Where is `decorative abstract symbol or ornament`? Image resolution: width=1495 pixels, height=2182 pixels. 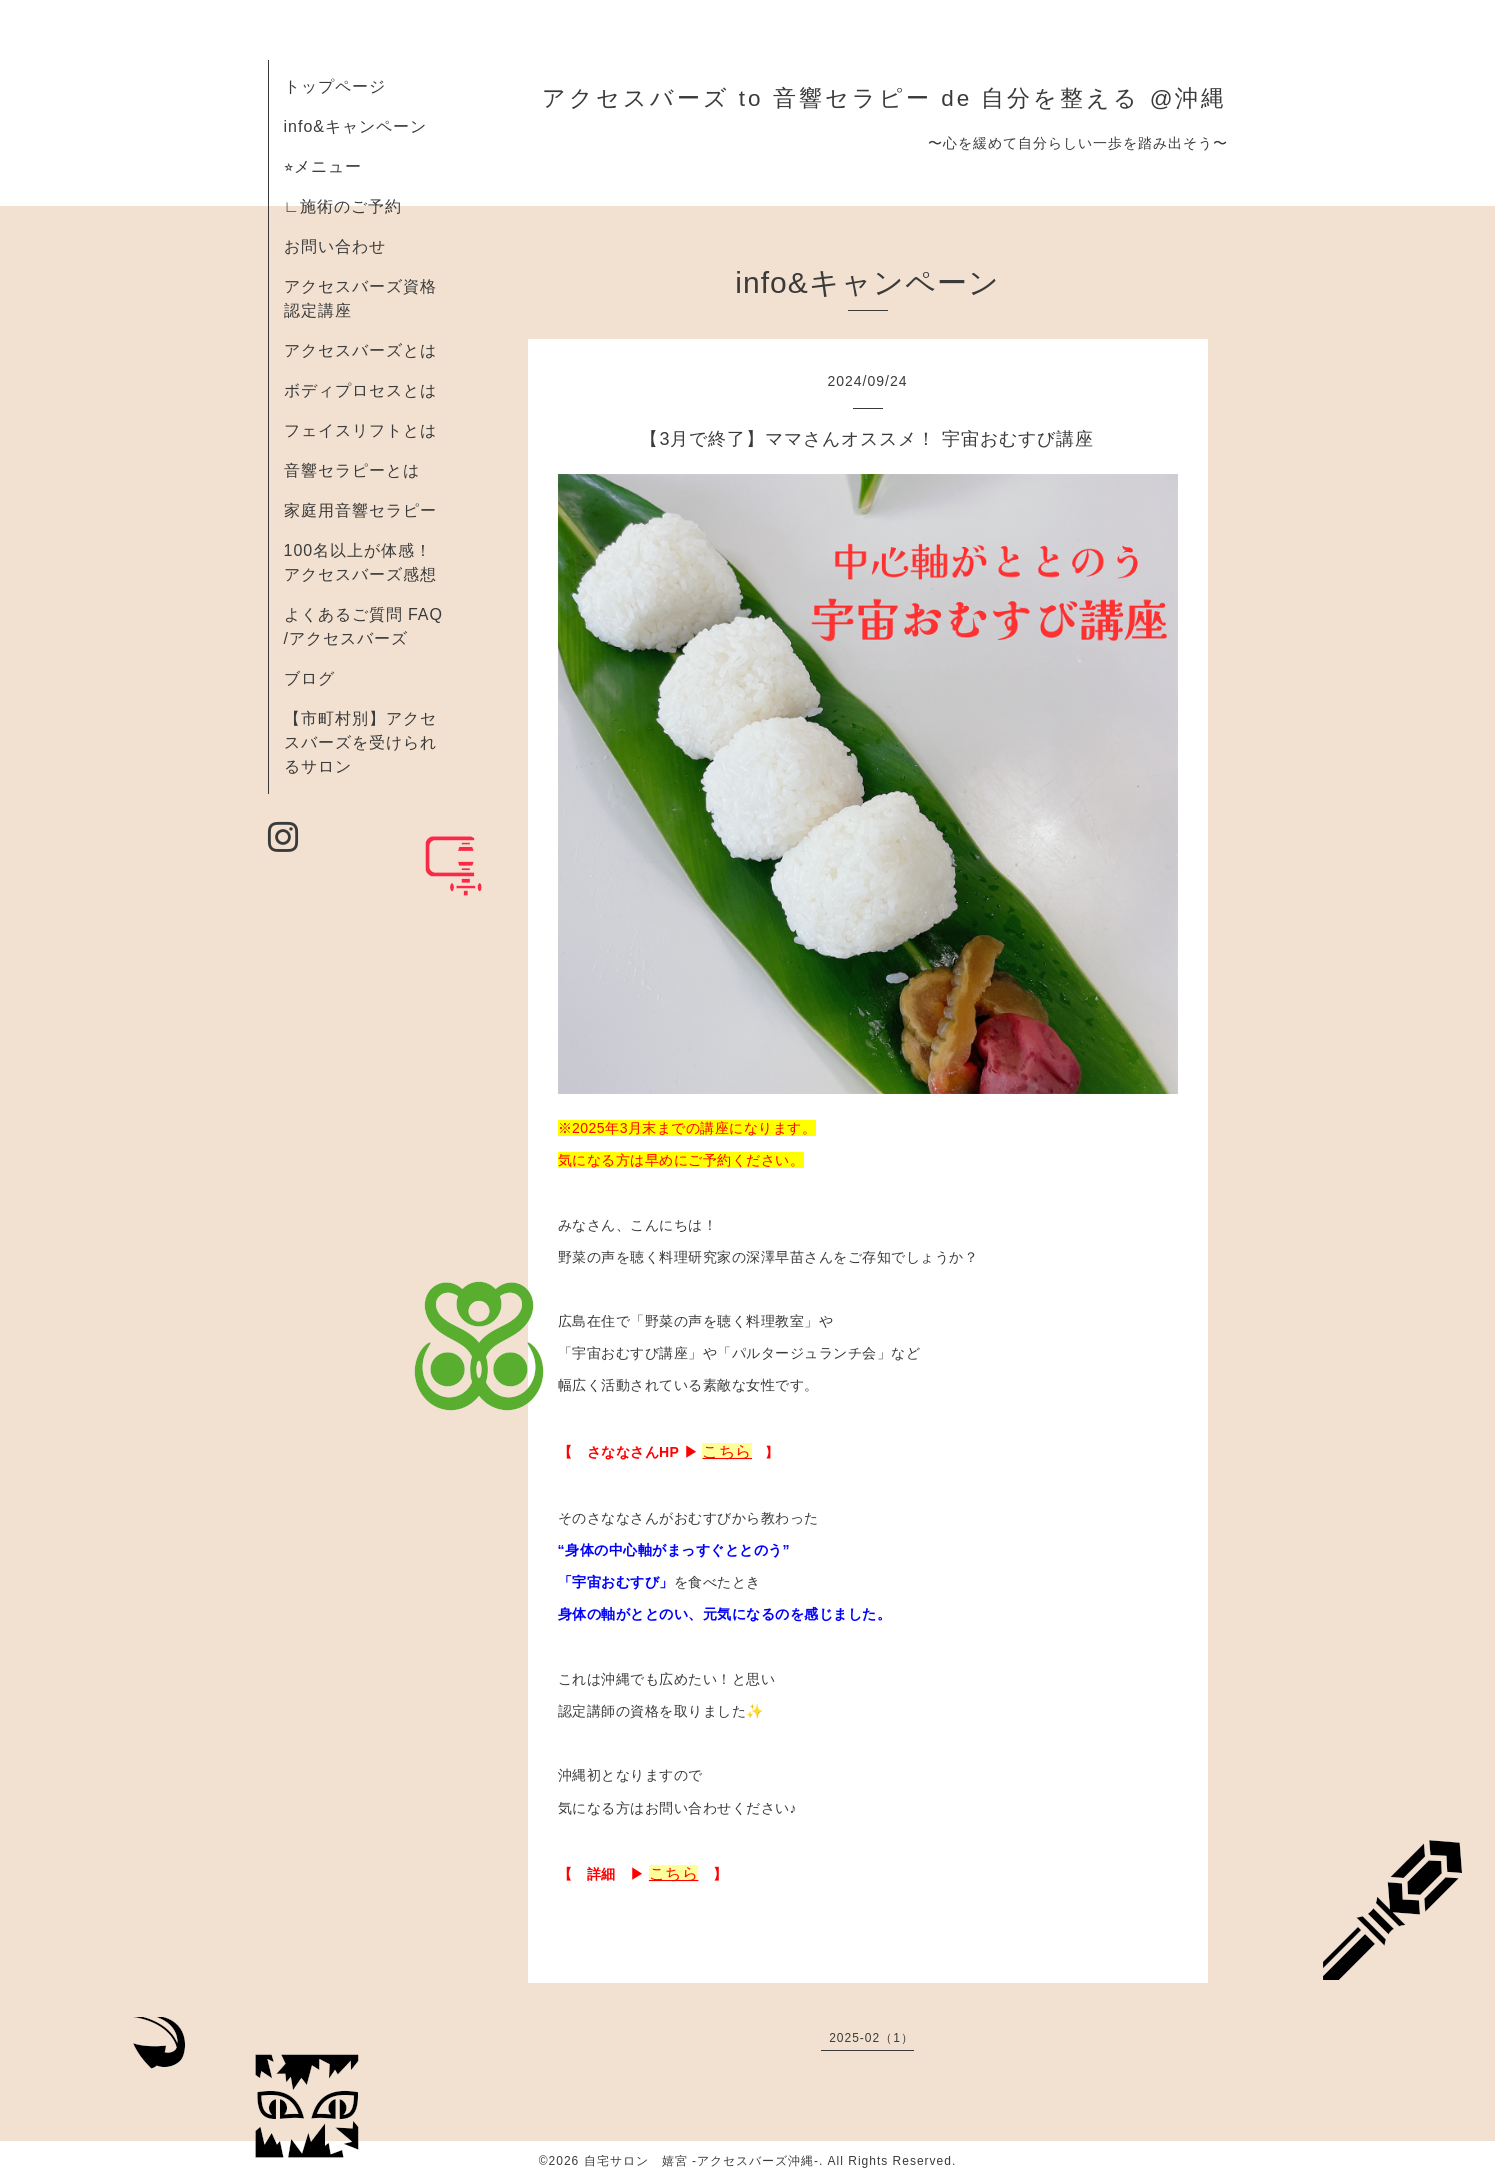
decorative abstract symbol or ornament is located at coordinates (479, 1346).